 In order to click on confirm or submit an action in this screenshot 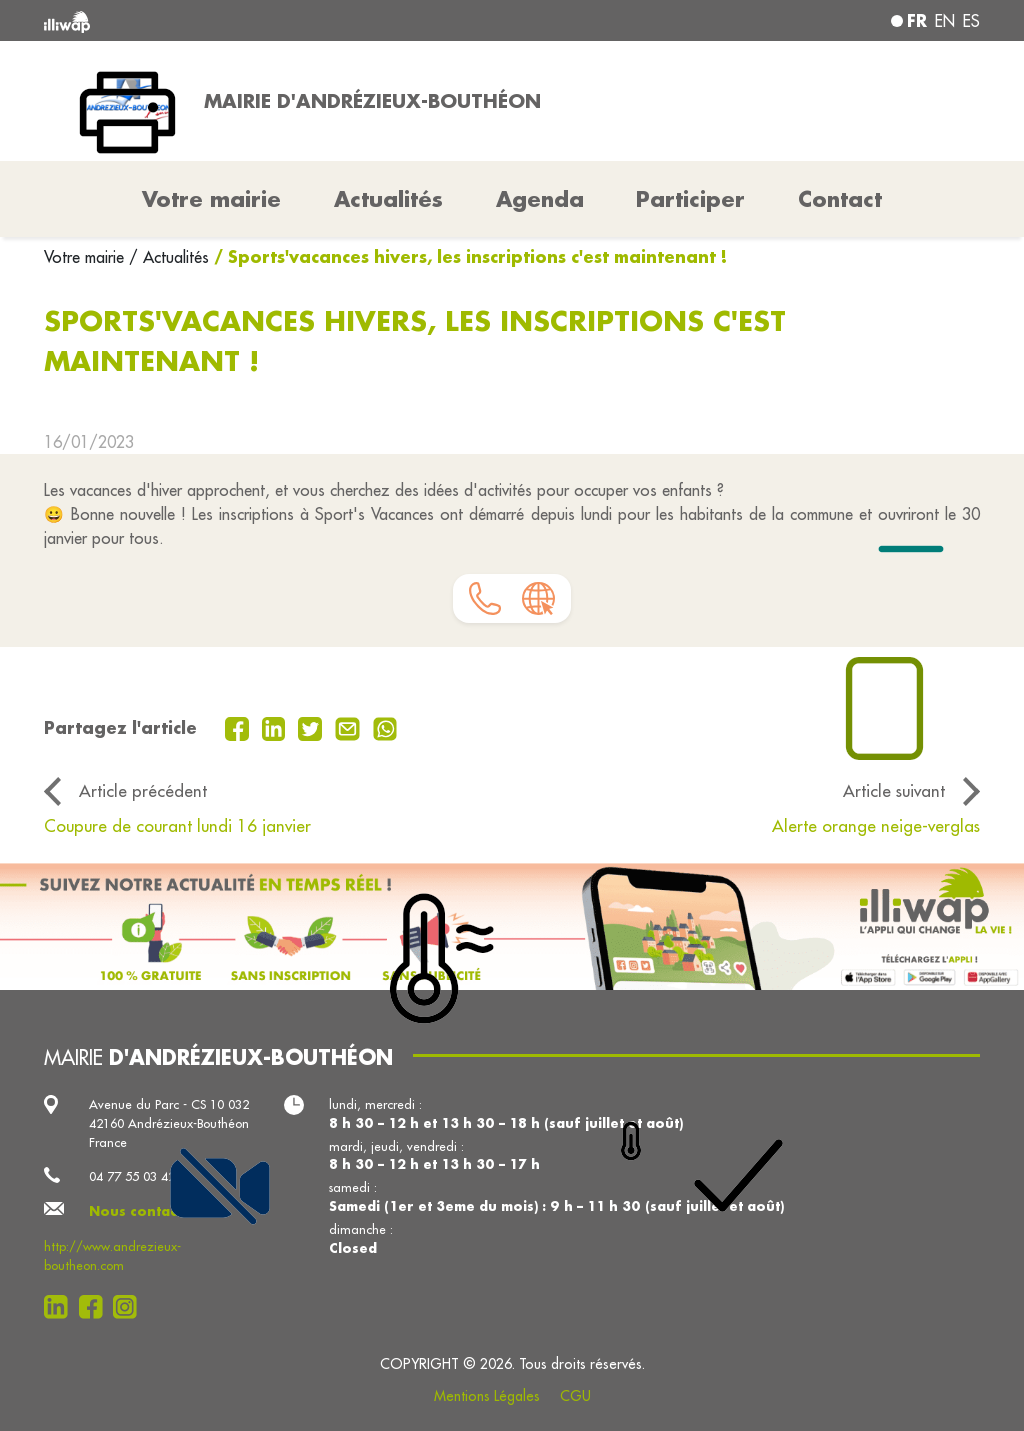, I will do `click(738, 1175)`.